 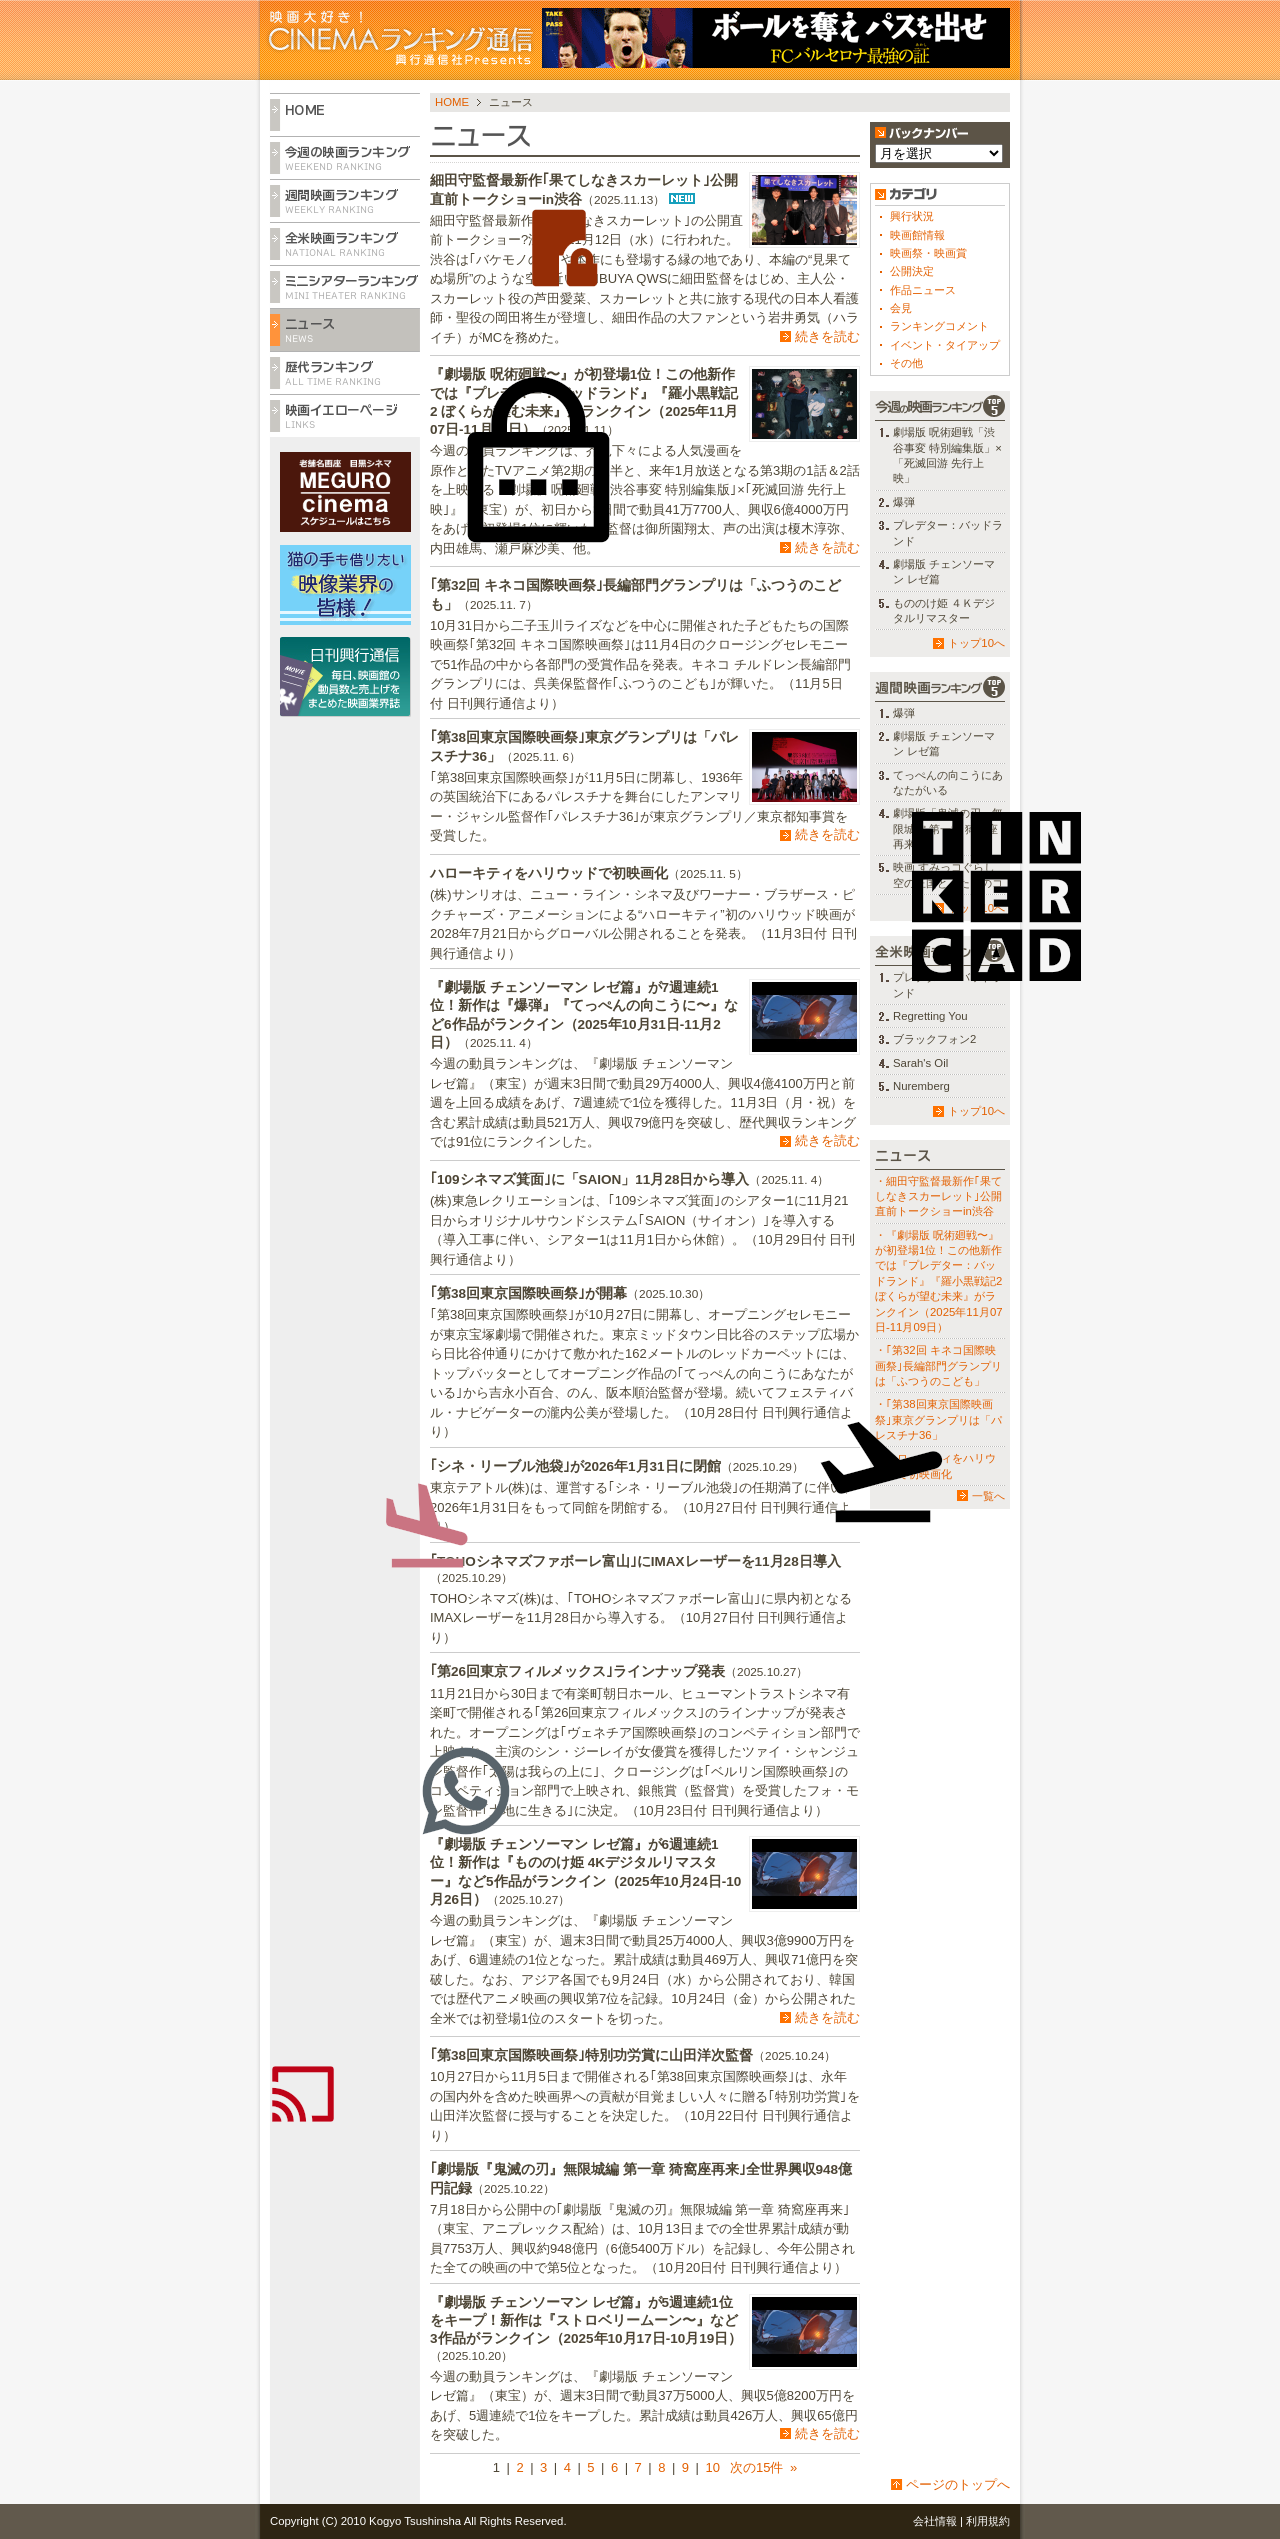 I want to click on cast media to a nearby device, so click(x=303, y=2094).